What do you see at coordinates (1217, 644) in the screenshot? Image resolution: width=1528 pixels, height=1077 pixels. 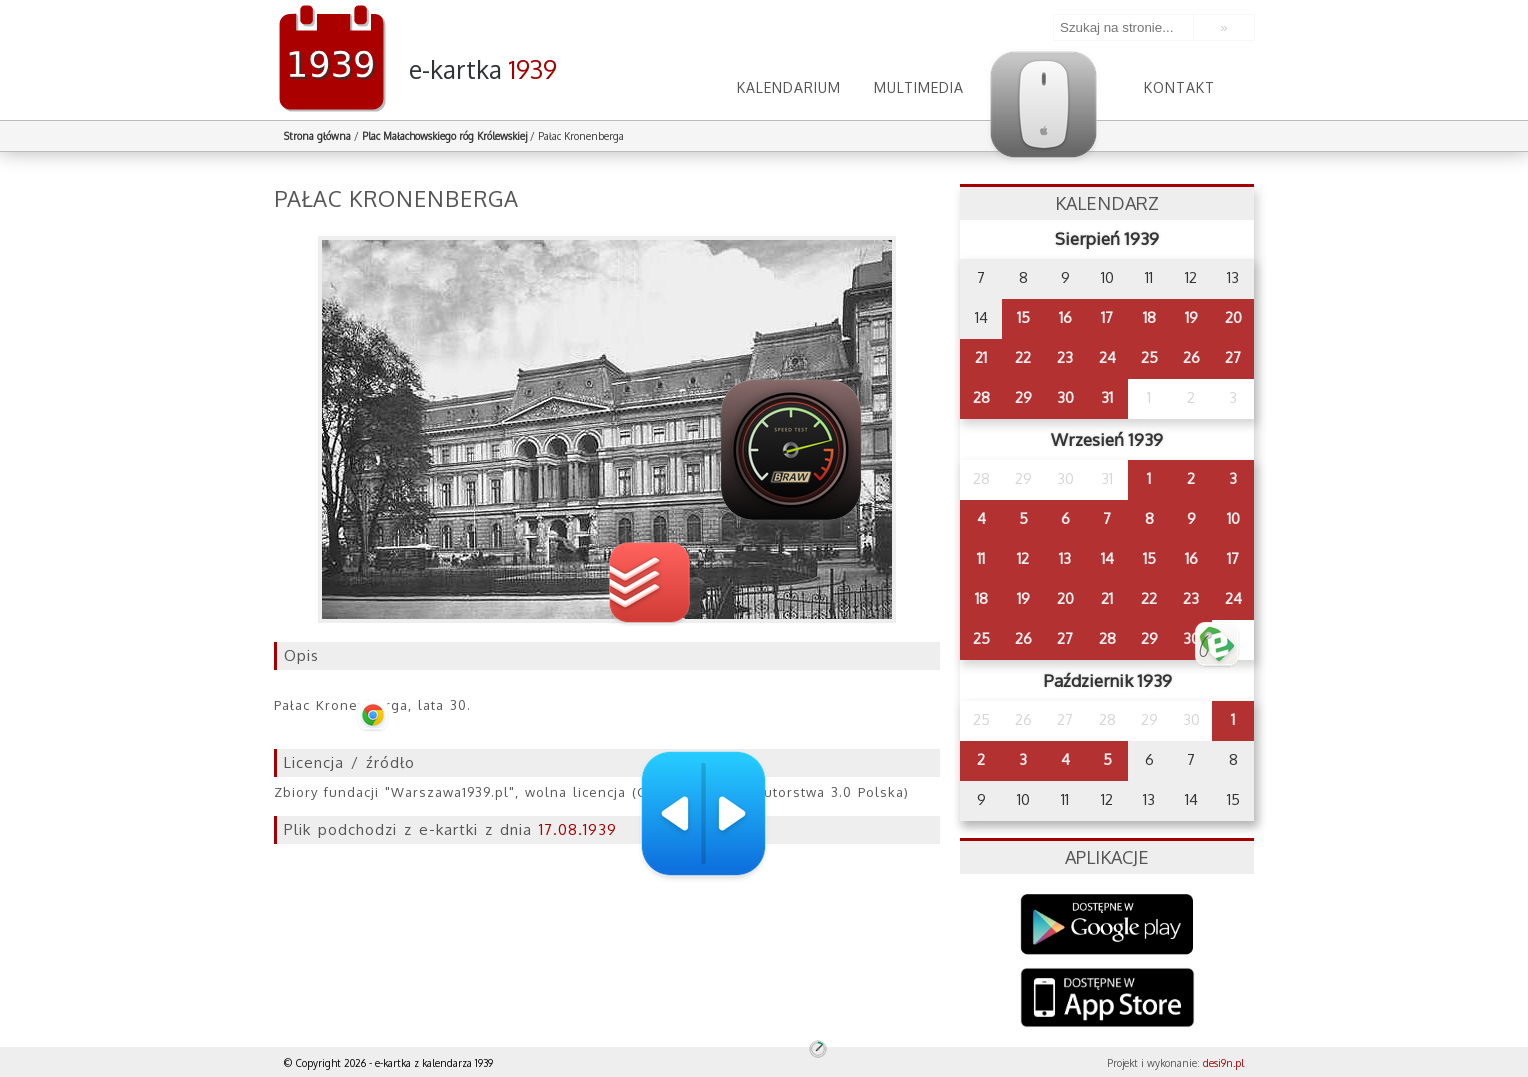 I see `open easytag music tagging application` at bounding box center [1217, 644].